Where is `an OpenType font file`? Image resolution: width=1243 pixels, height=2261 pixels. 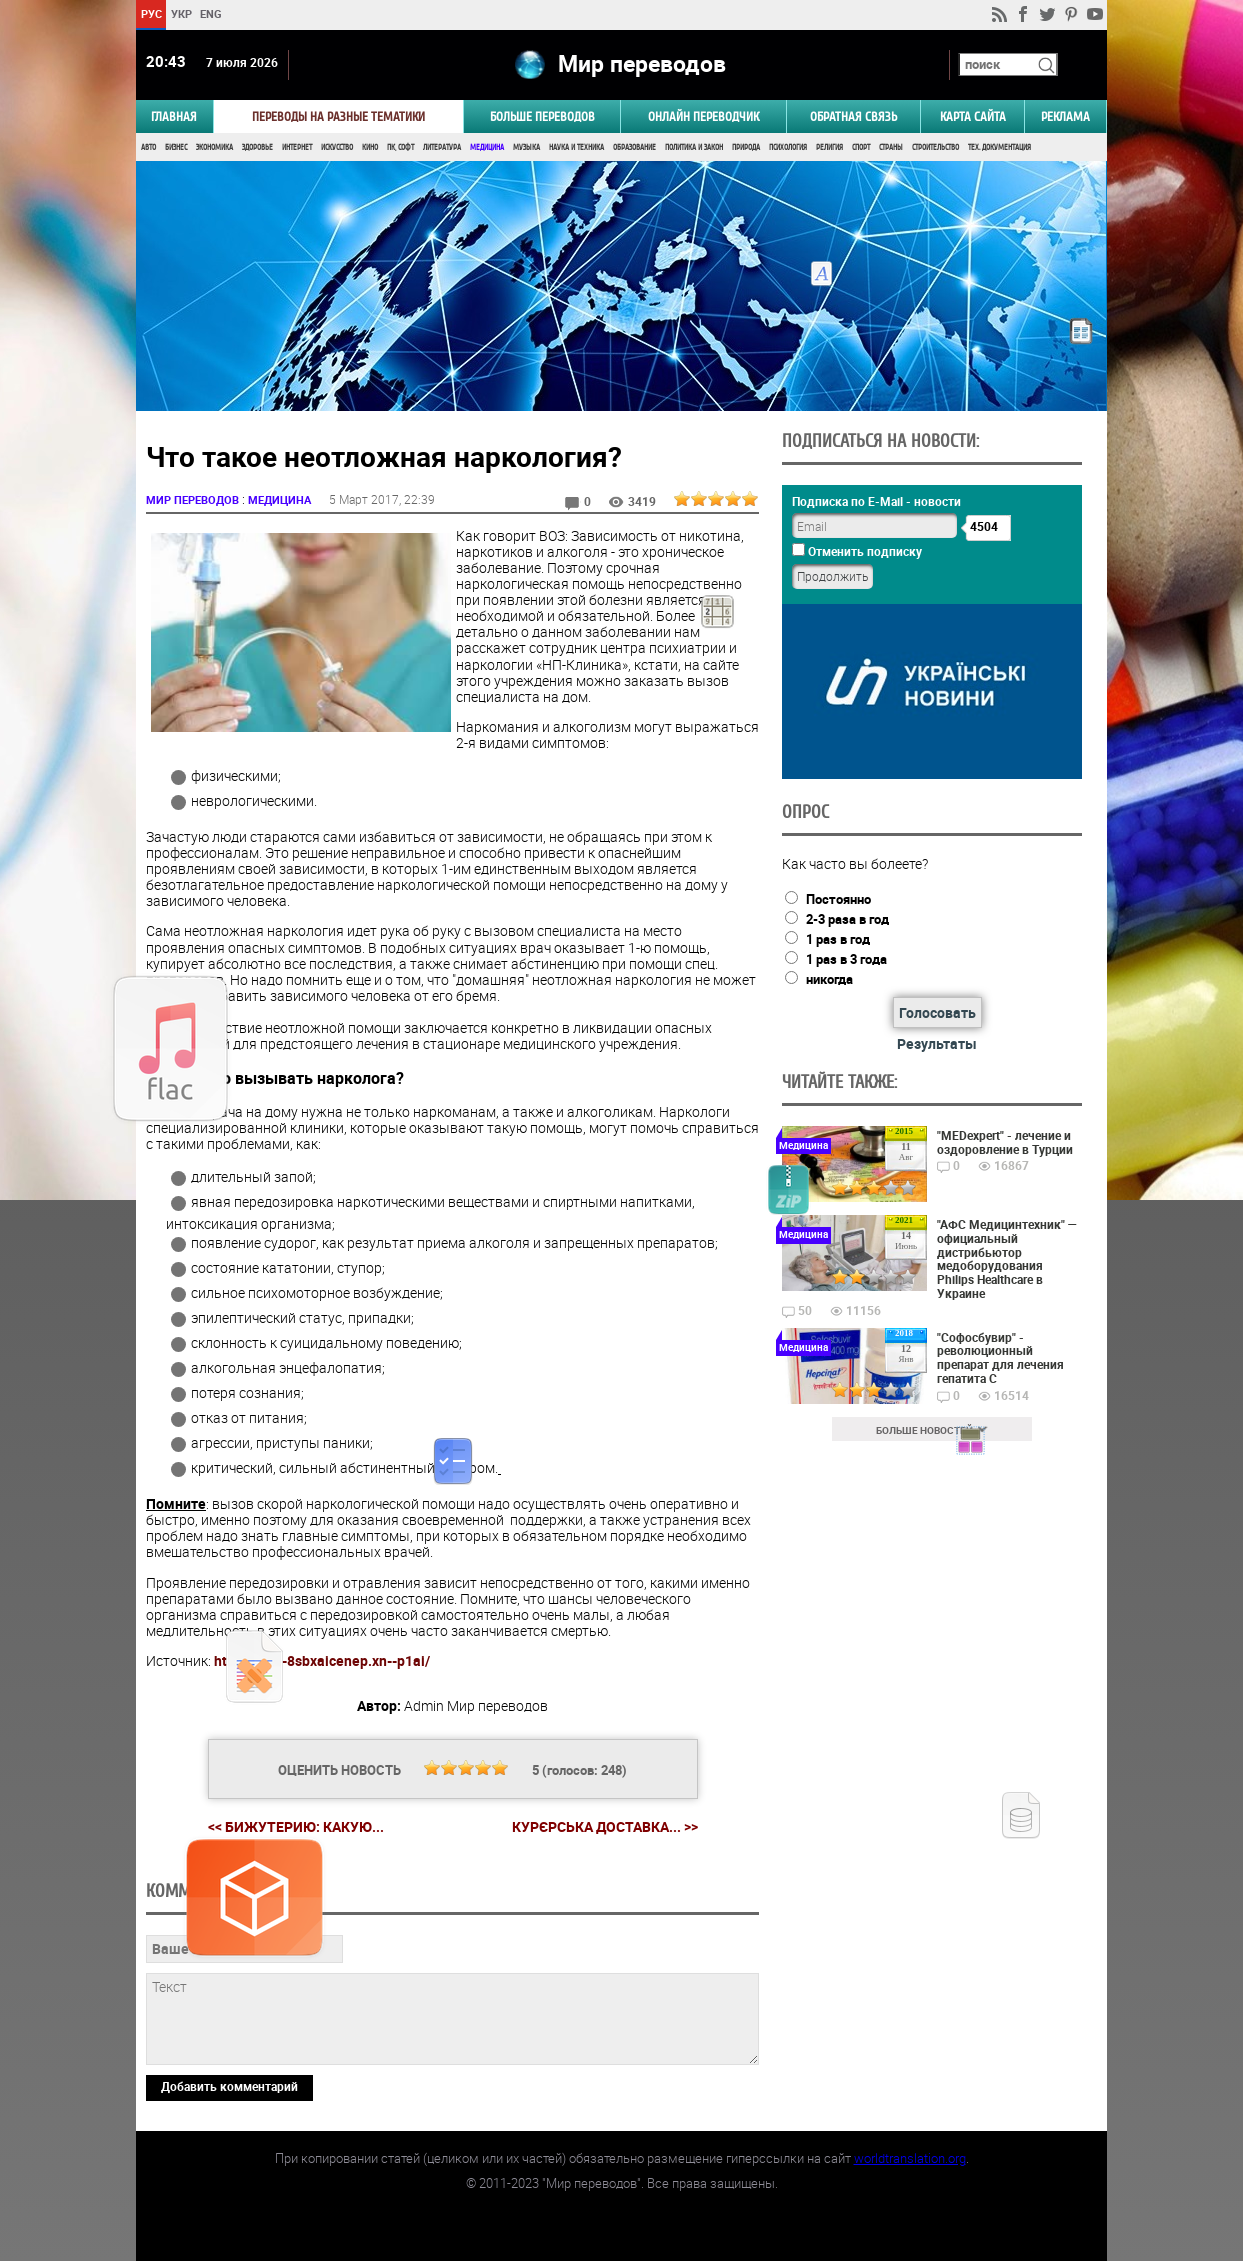
an OpenType font file is located at coordinates (821, 273).